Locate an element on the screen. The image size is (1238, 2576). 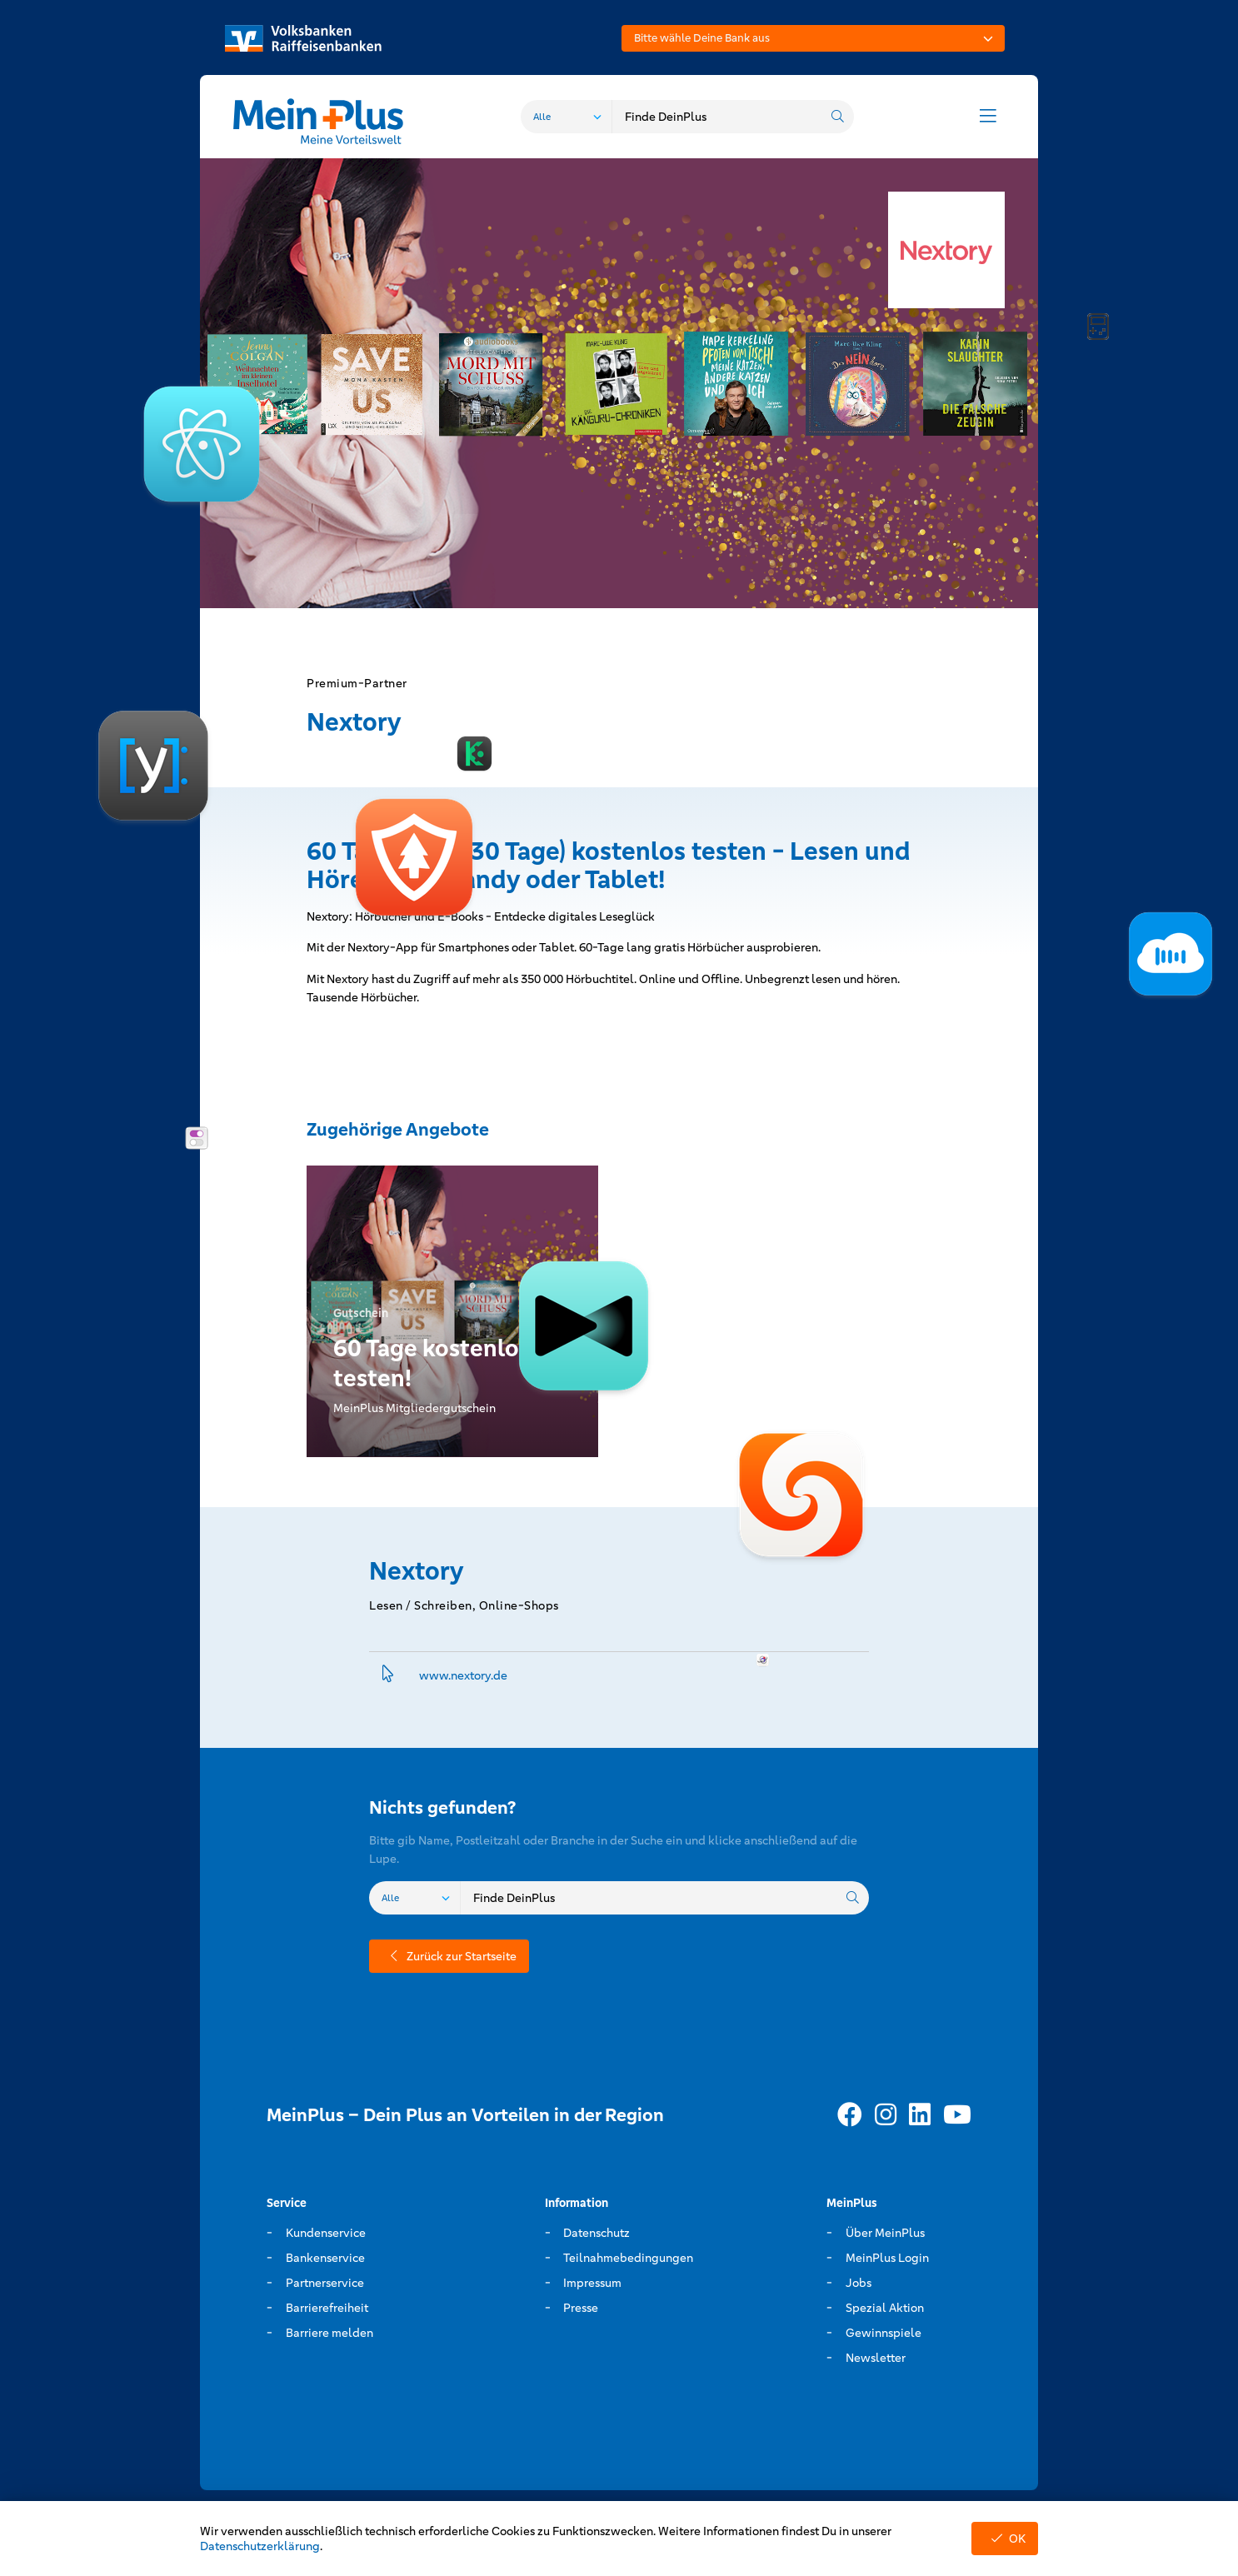
open meld file comparison tool is located at coordinates (801, 1495).